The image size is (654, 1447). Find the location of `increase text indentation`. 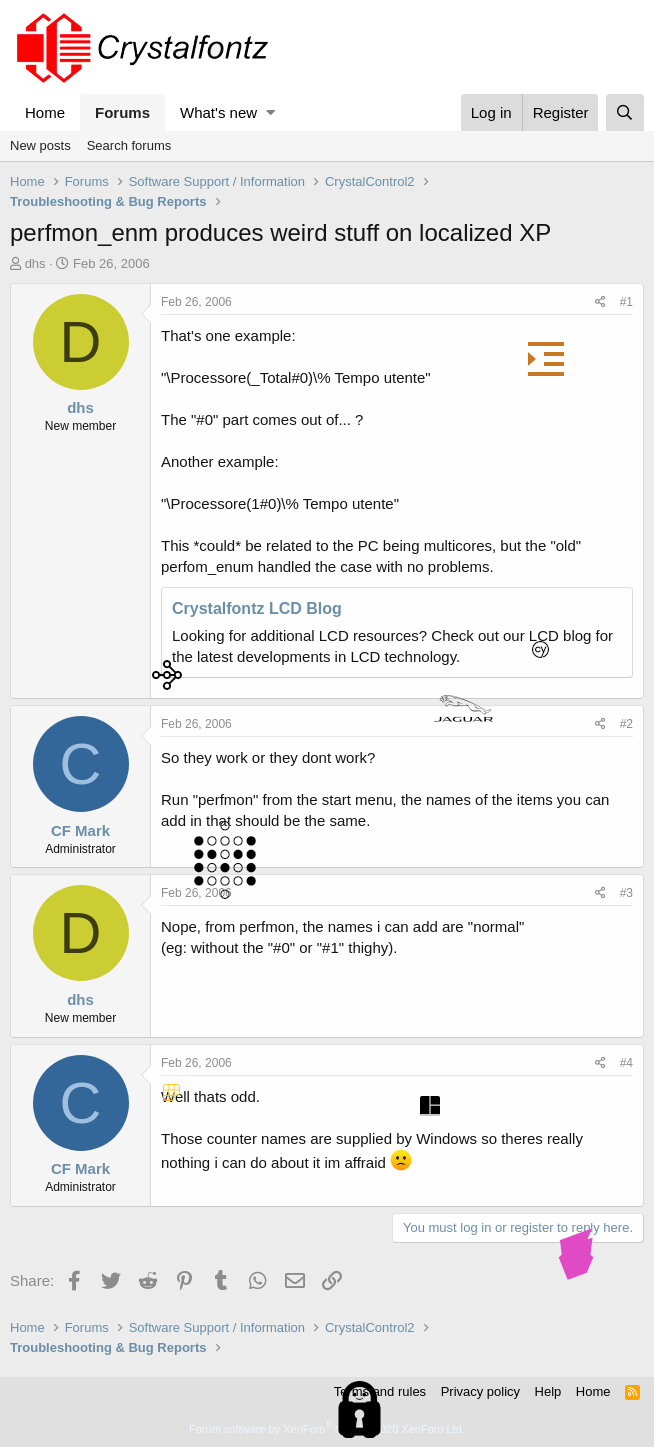

increase text indentation is located at coordinates (546, 358).